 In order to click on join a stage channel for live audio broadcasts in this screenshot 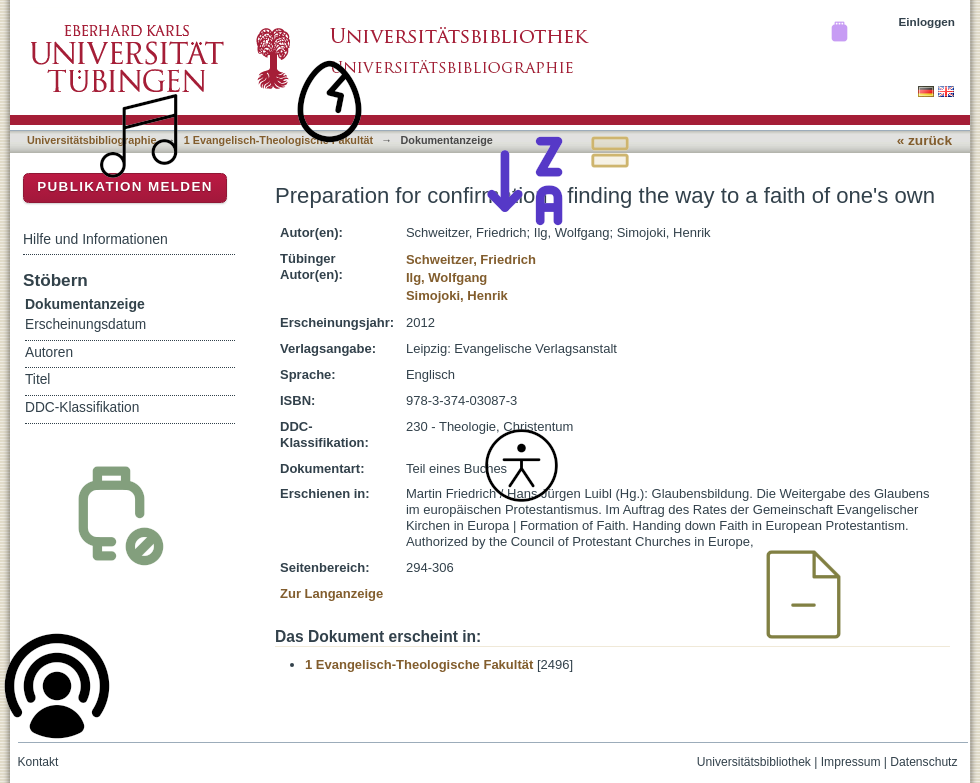, I will do `click(57, 686)`.